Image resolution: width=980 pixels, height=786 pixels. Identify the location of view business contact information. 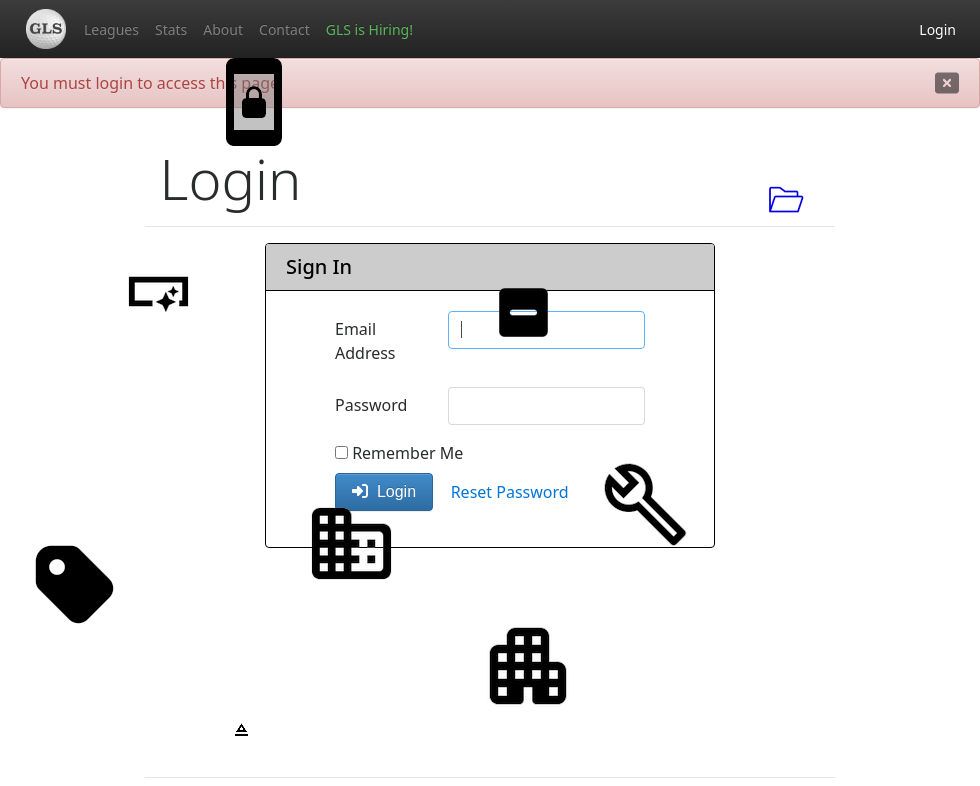
(351, 543).